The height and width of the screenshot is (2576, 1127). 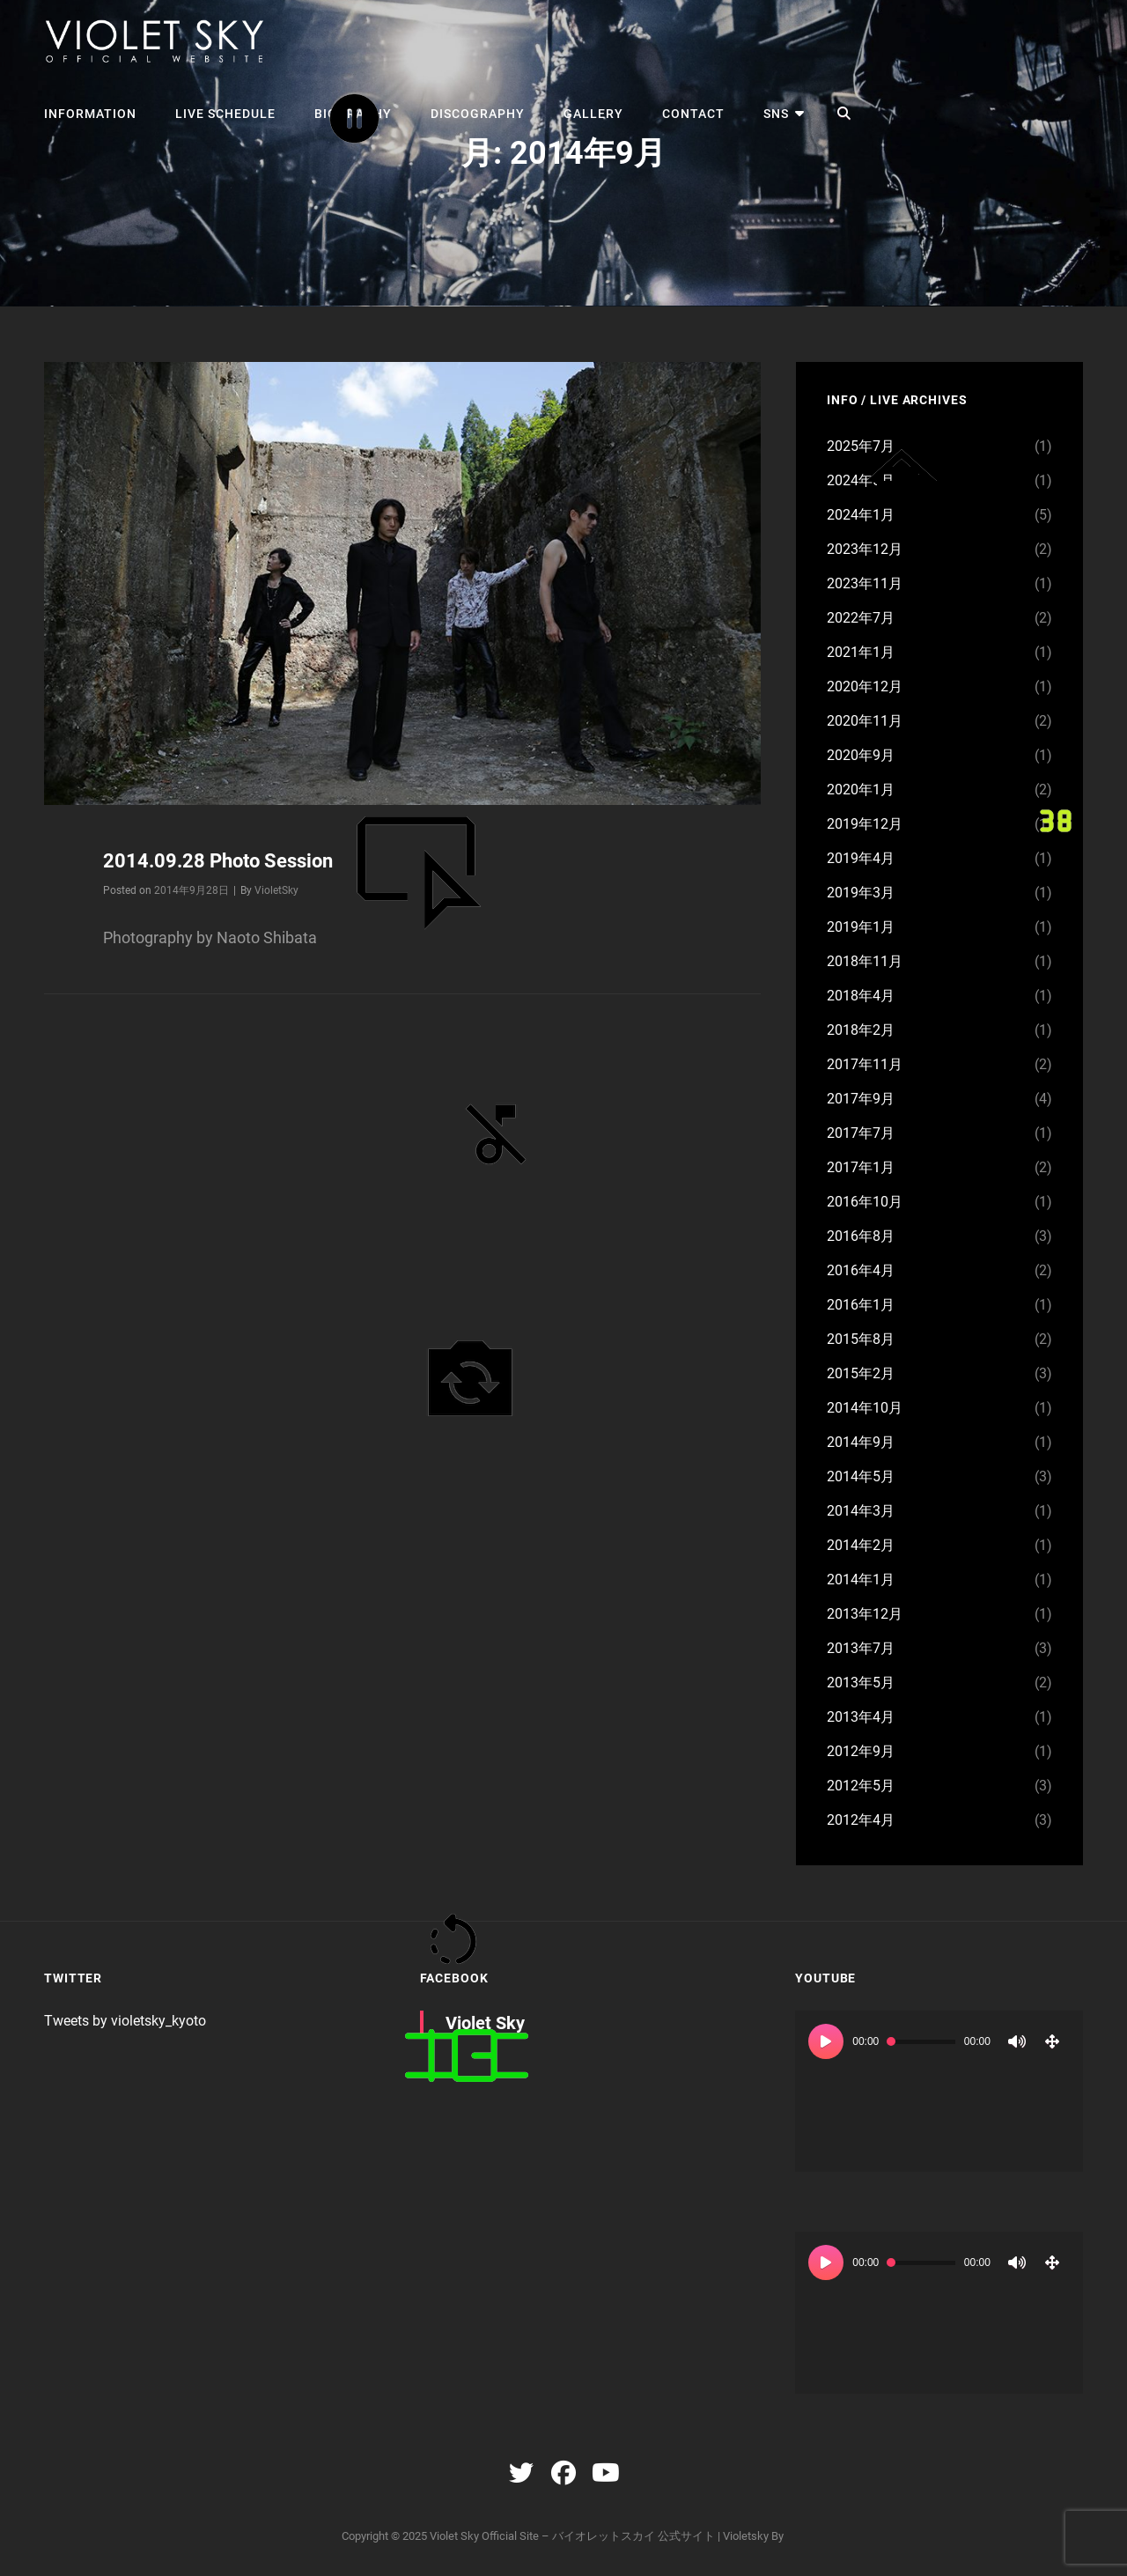 What do you see at coordinates (416, 867) in the screenshot?
I see `inspect element on page` at bounding box center [416, 867].